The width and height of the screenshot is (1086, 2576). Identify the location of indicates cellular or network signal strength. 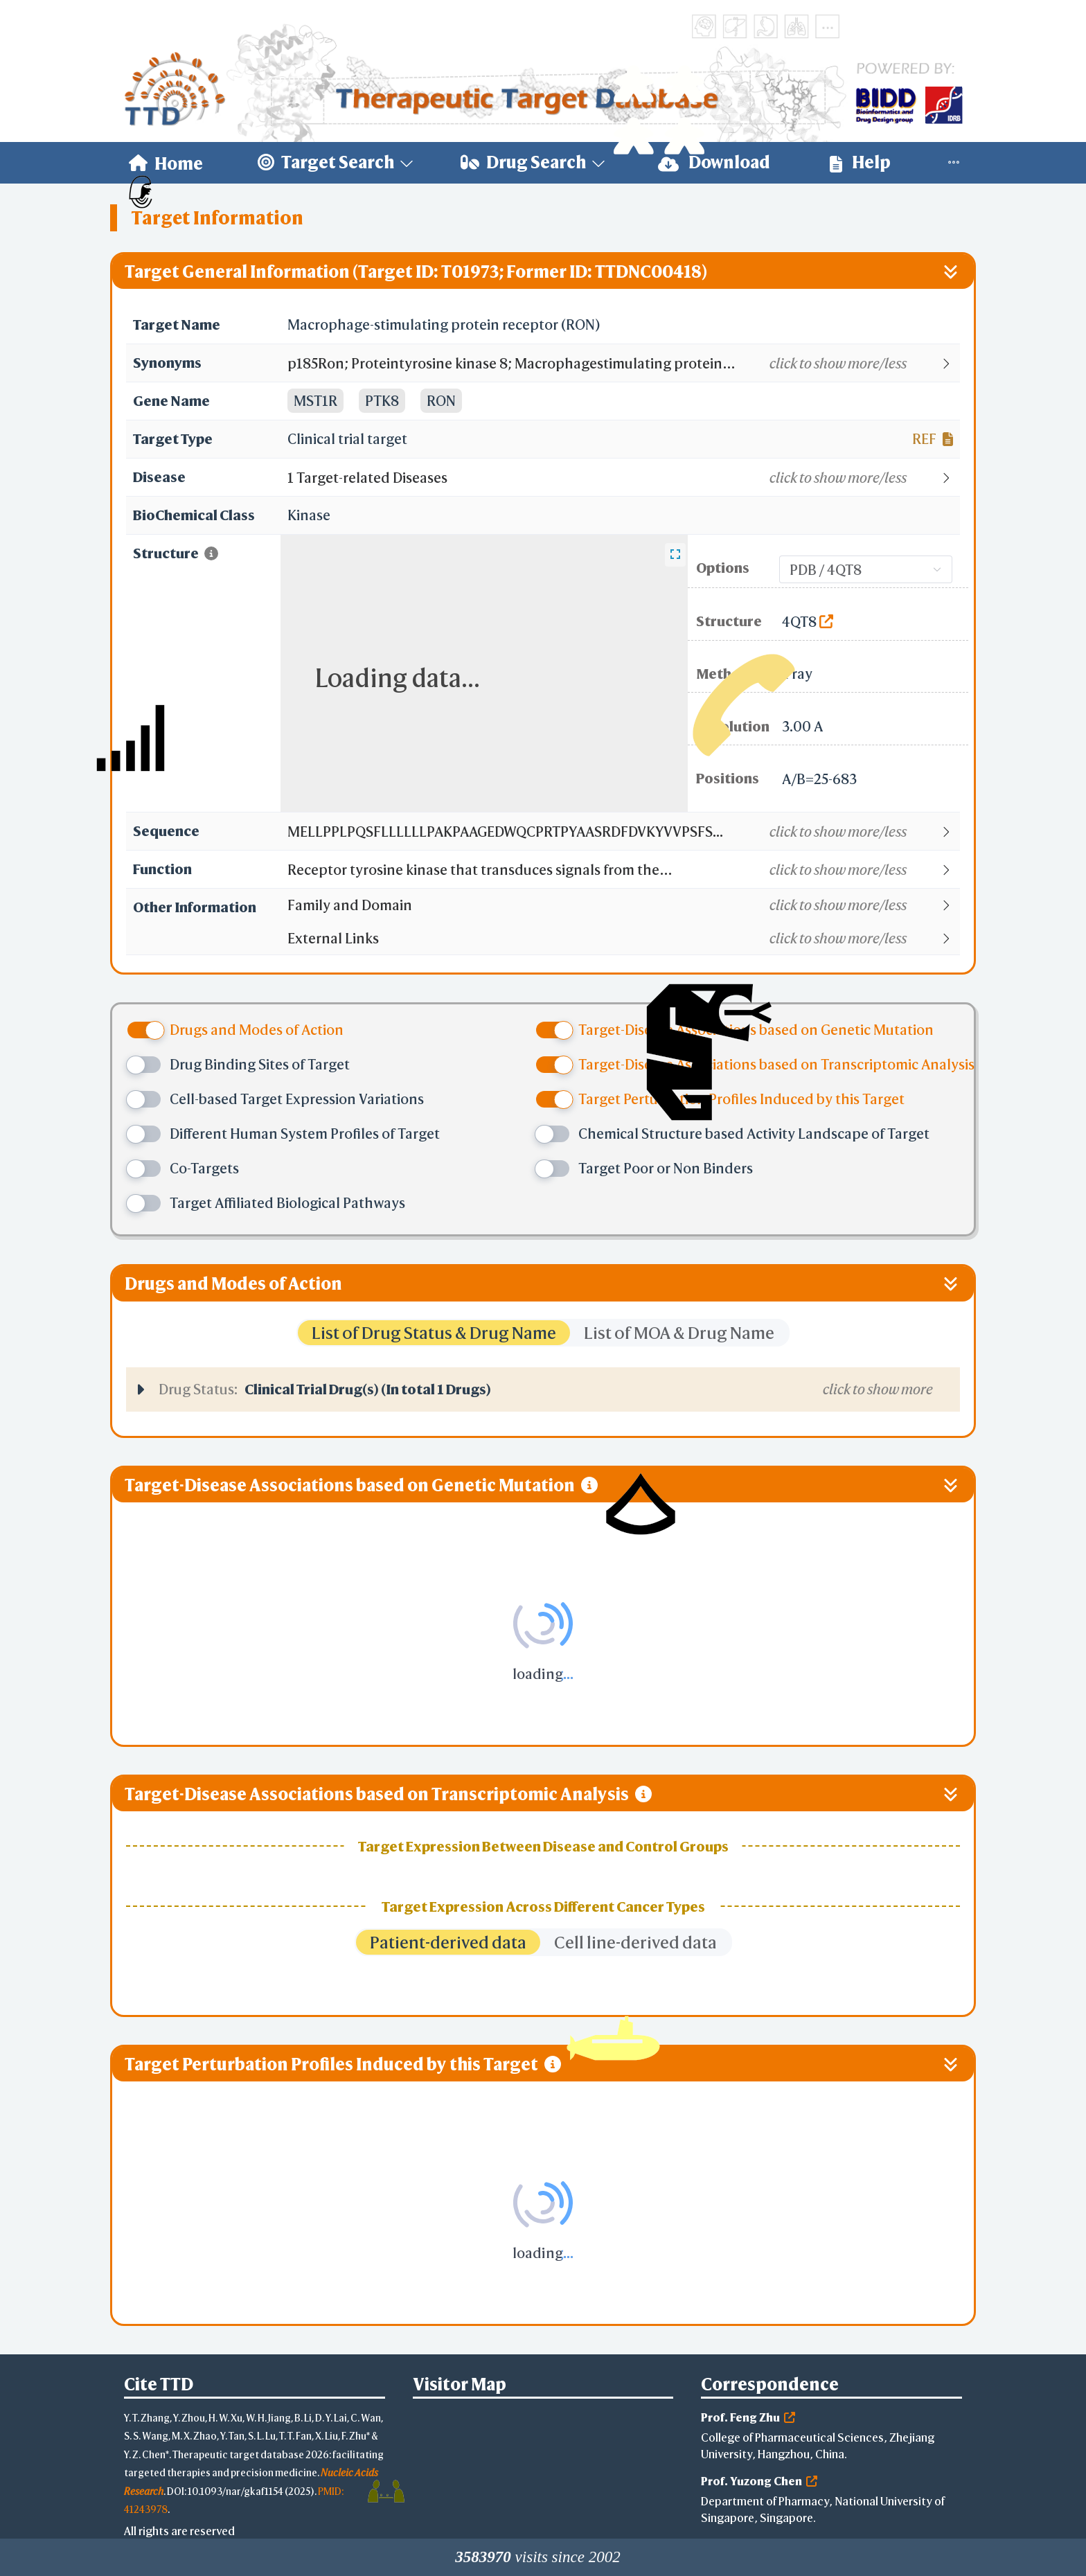
(130, 738).